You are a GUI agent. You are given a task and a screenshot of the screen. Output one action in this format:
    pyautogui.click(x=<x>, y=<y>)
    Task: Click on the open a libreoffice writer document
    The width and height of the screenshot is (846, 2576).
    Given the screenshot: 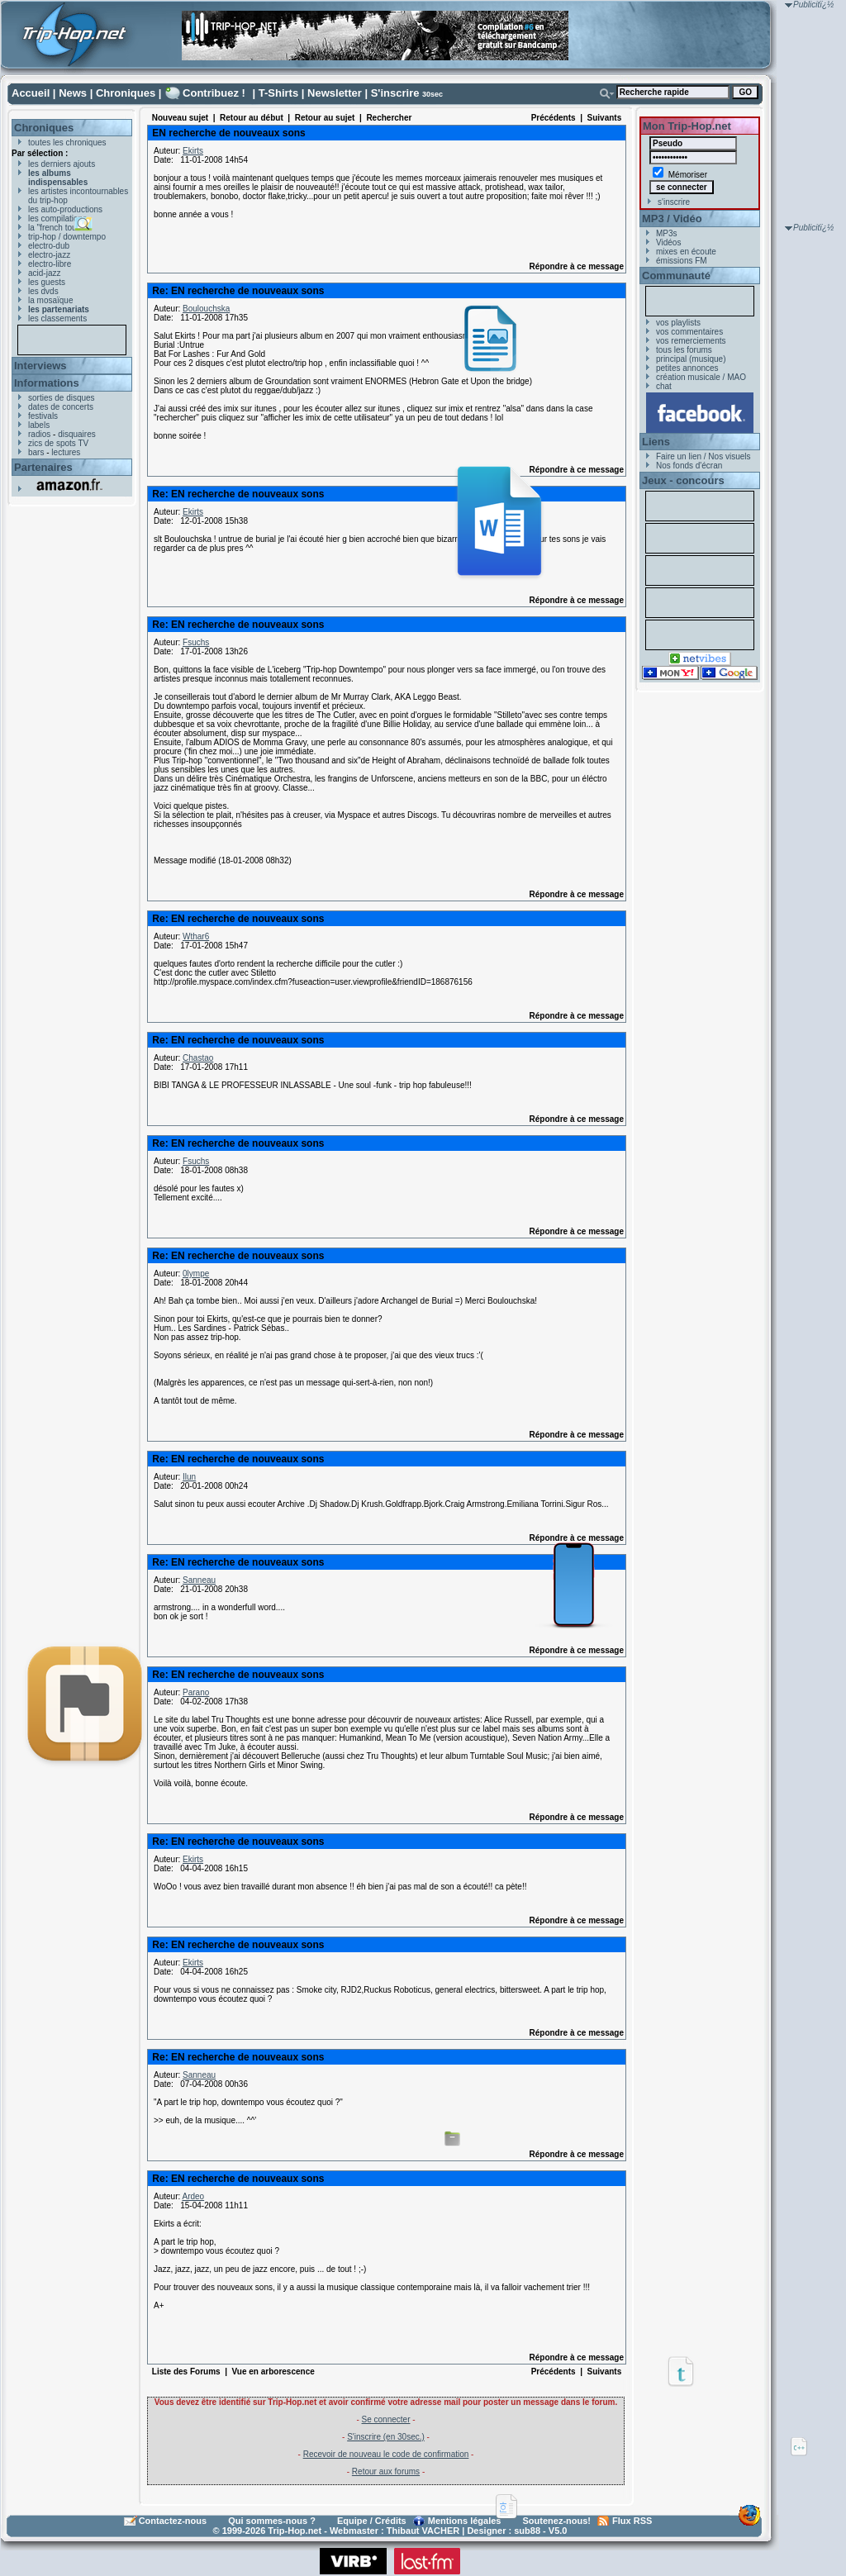 What is the action you would take?
    pyautogui.click(x=490, y=338)
    